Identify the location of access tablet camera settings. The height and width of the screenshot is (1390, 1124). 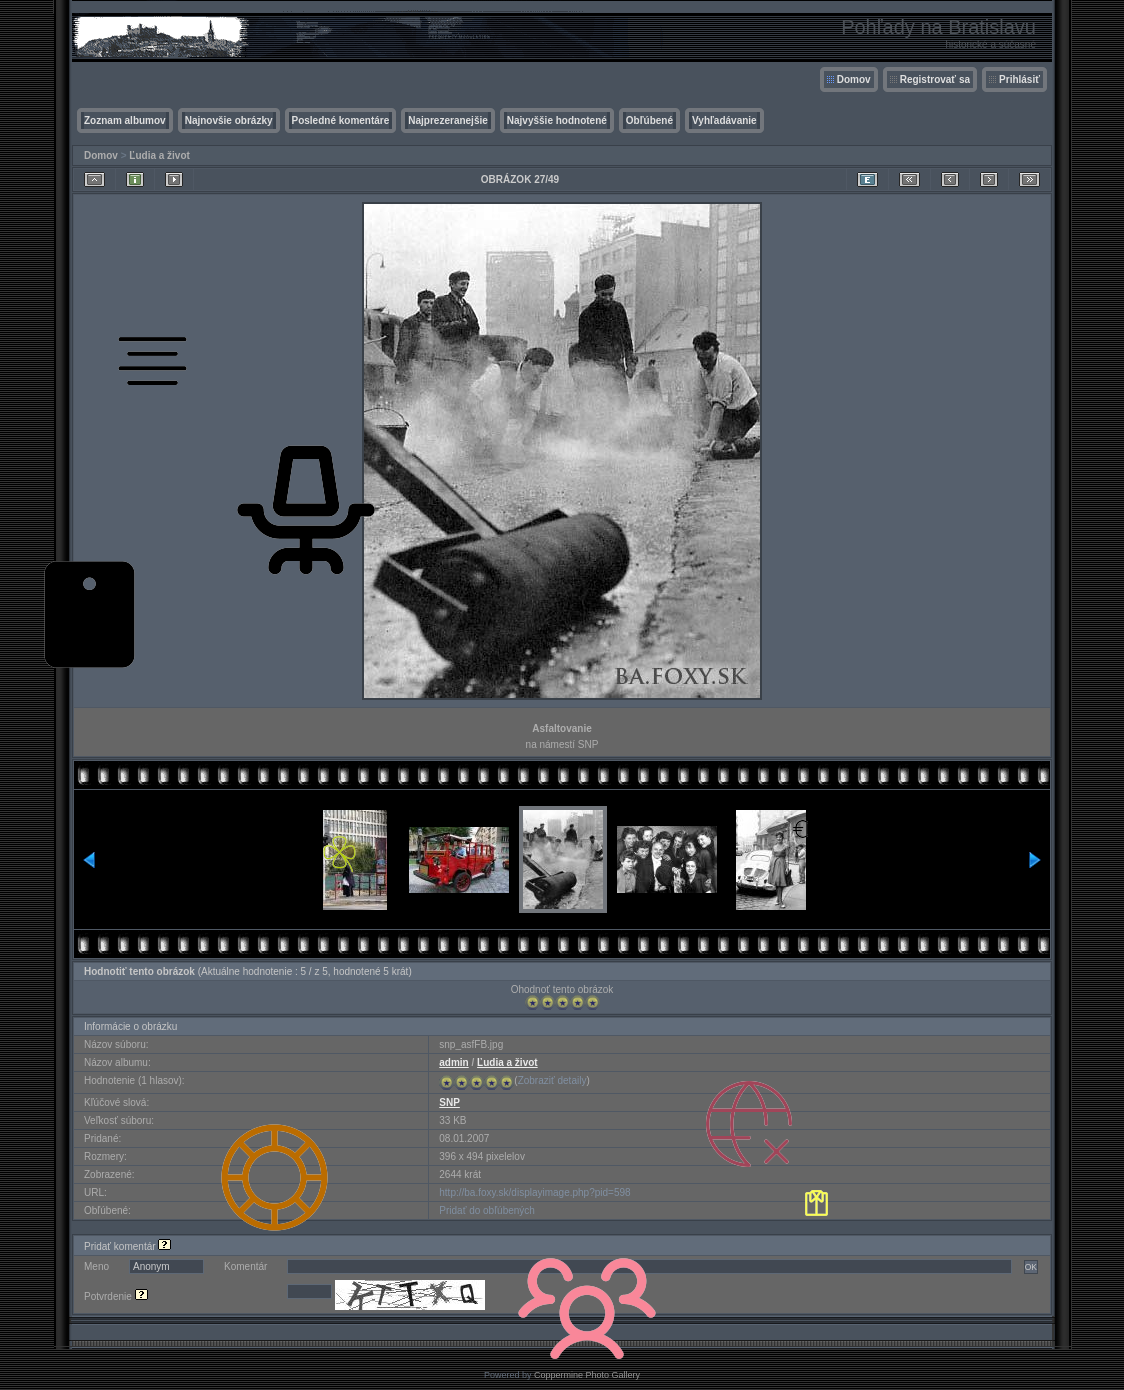
(89, 614).